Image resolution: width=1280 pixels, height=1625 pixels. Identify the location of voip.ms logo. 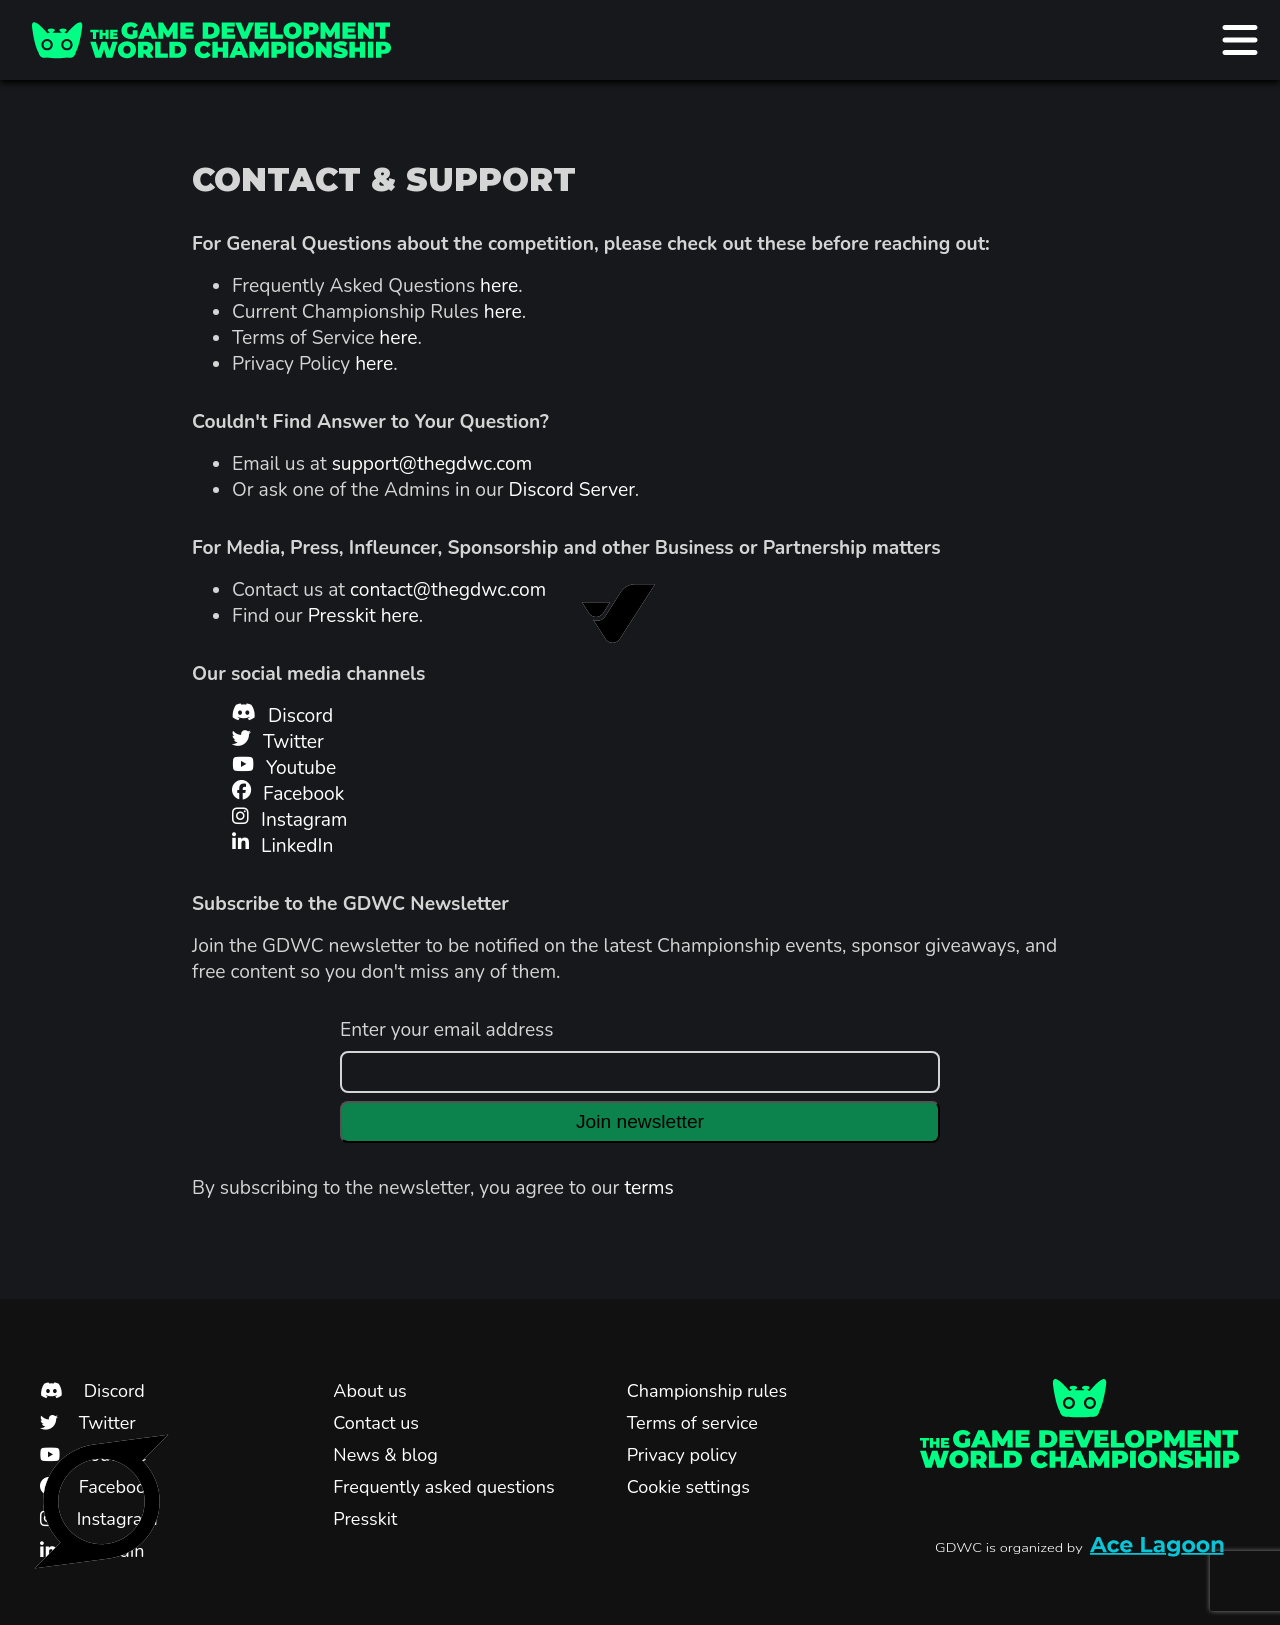
(618, 613).